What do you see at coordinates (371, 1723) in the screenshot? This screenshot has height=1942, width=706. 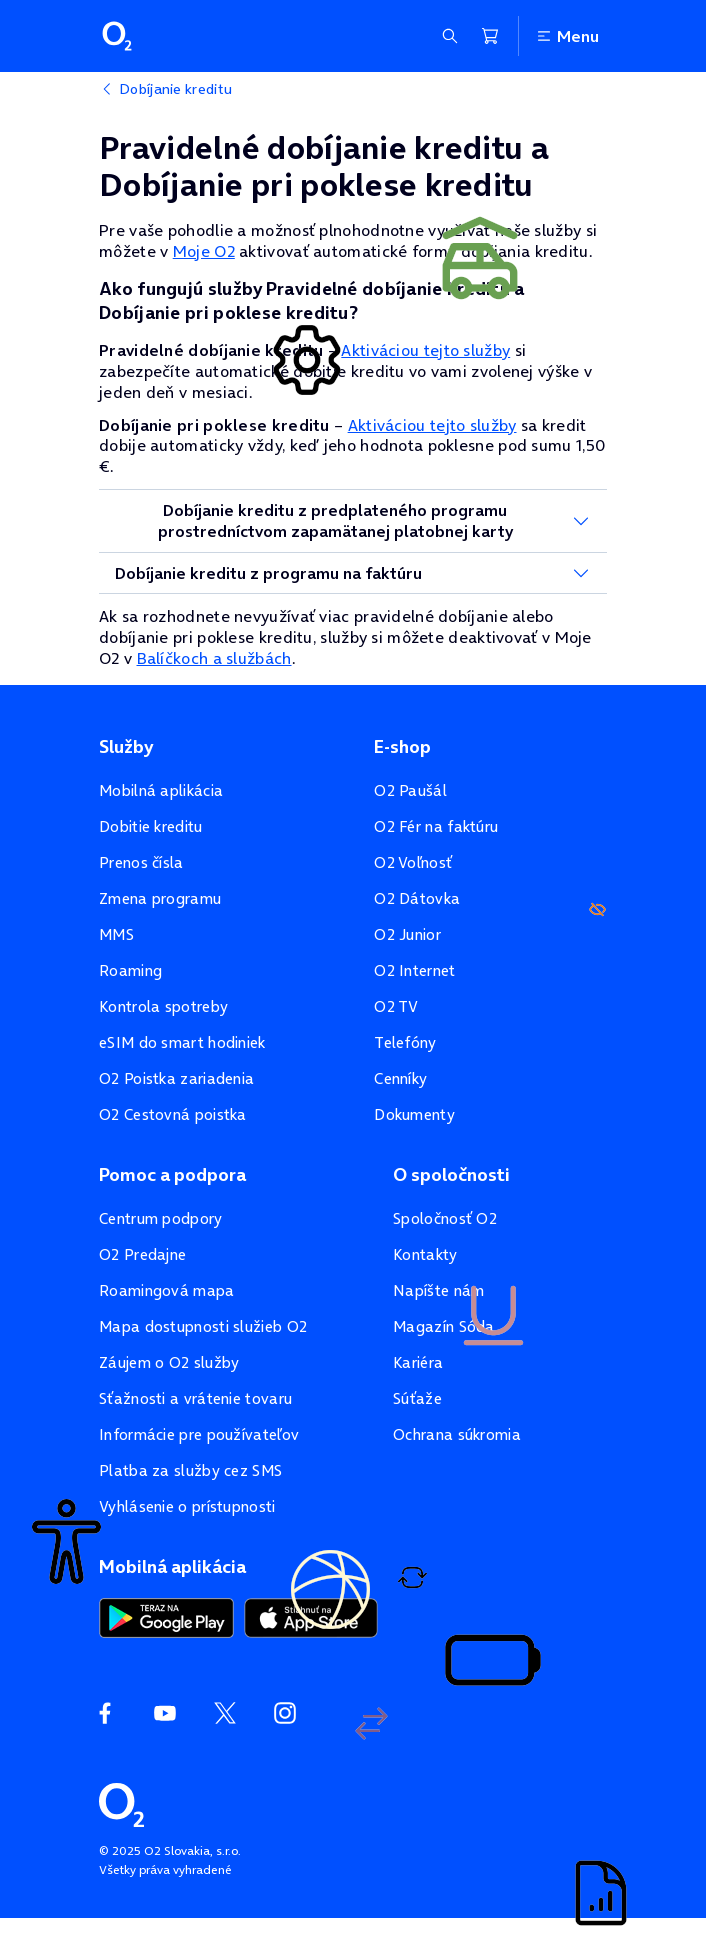 I see `swap or exchange items` at bounding box center [371, 1723].